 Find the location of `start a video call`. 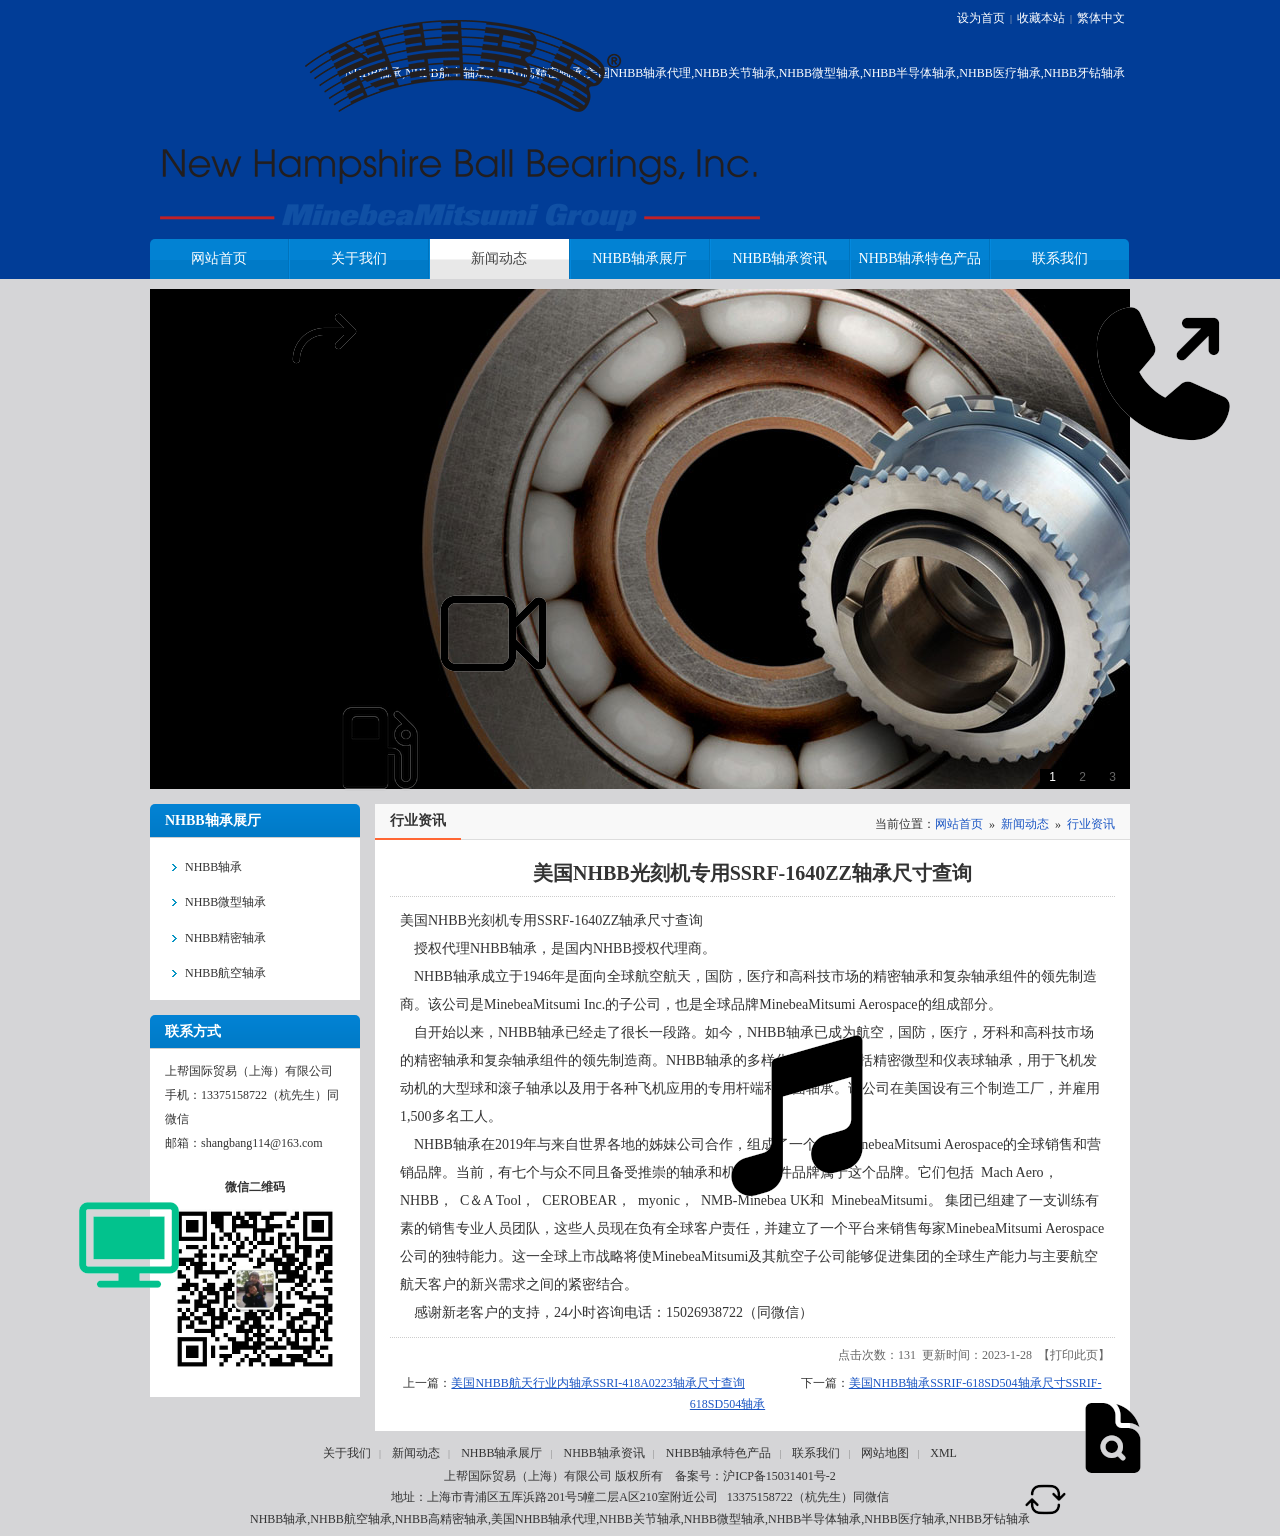

start a video call is located at coordinates (493, 633).